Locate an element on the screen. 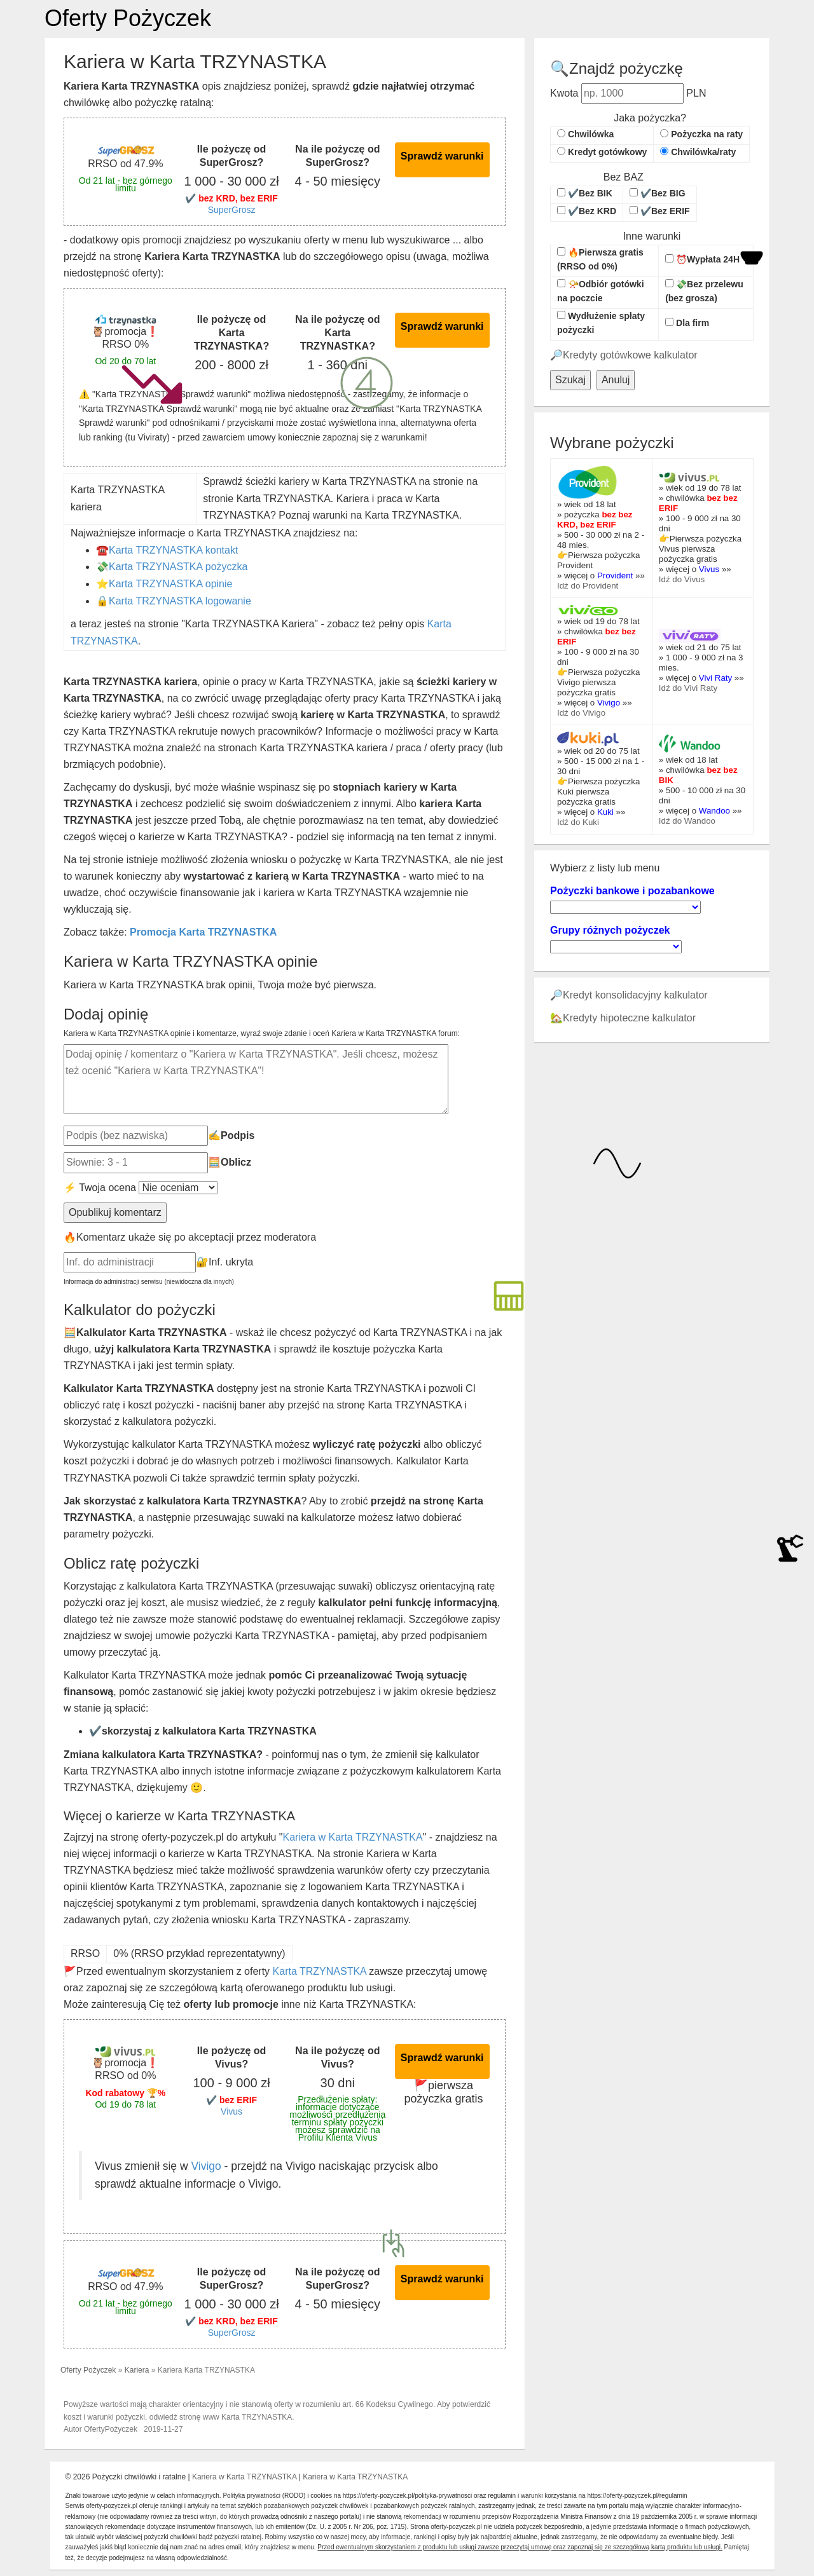  access food or recipe section is located at coordinates (752, 257).